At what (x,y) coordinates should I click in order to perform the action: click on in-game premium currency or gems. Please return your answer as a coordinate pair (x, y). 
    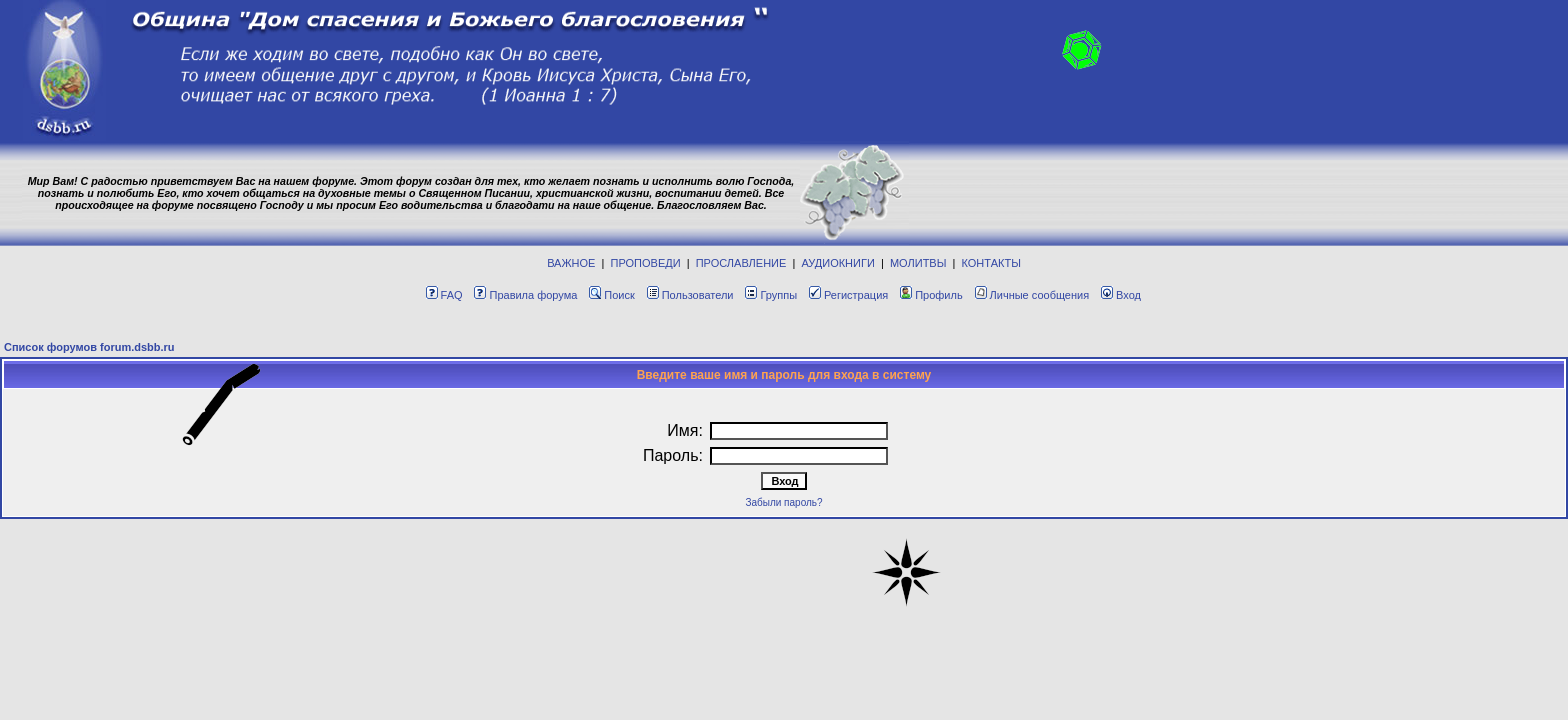
    Looking at the image, I should click on (1082, 50).